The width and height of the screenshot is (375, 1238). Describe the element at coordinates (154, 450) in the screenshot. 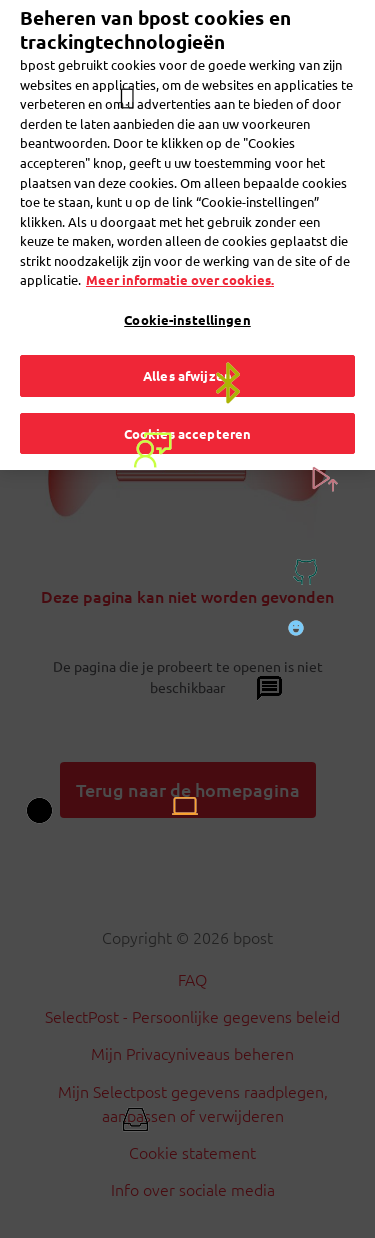

I see `submit feedback or comments` at that location.